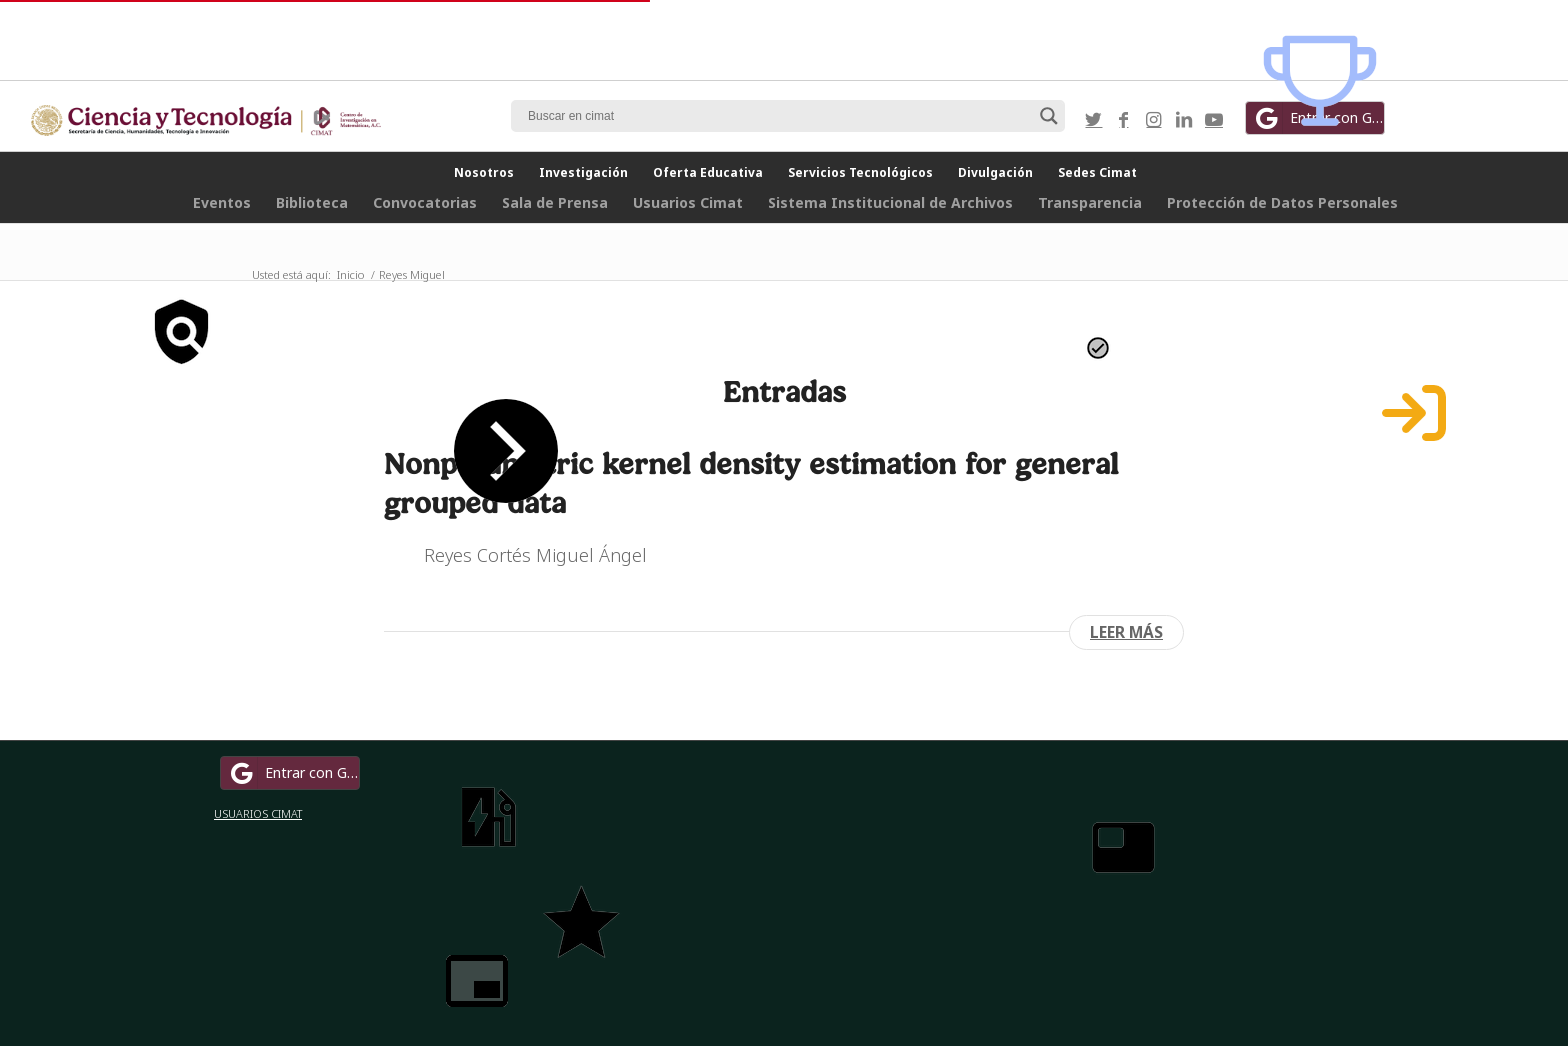  Describe the element at coordinates (1414, 413) in the screenshot. I see `sign in to your account` at that location.